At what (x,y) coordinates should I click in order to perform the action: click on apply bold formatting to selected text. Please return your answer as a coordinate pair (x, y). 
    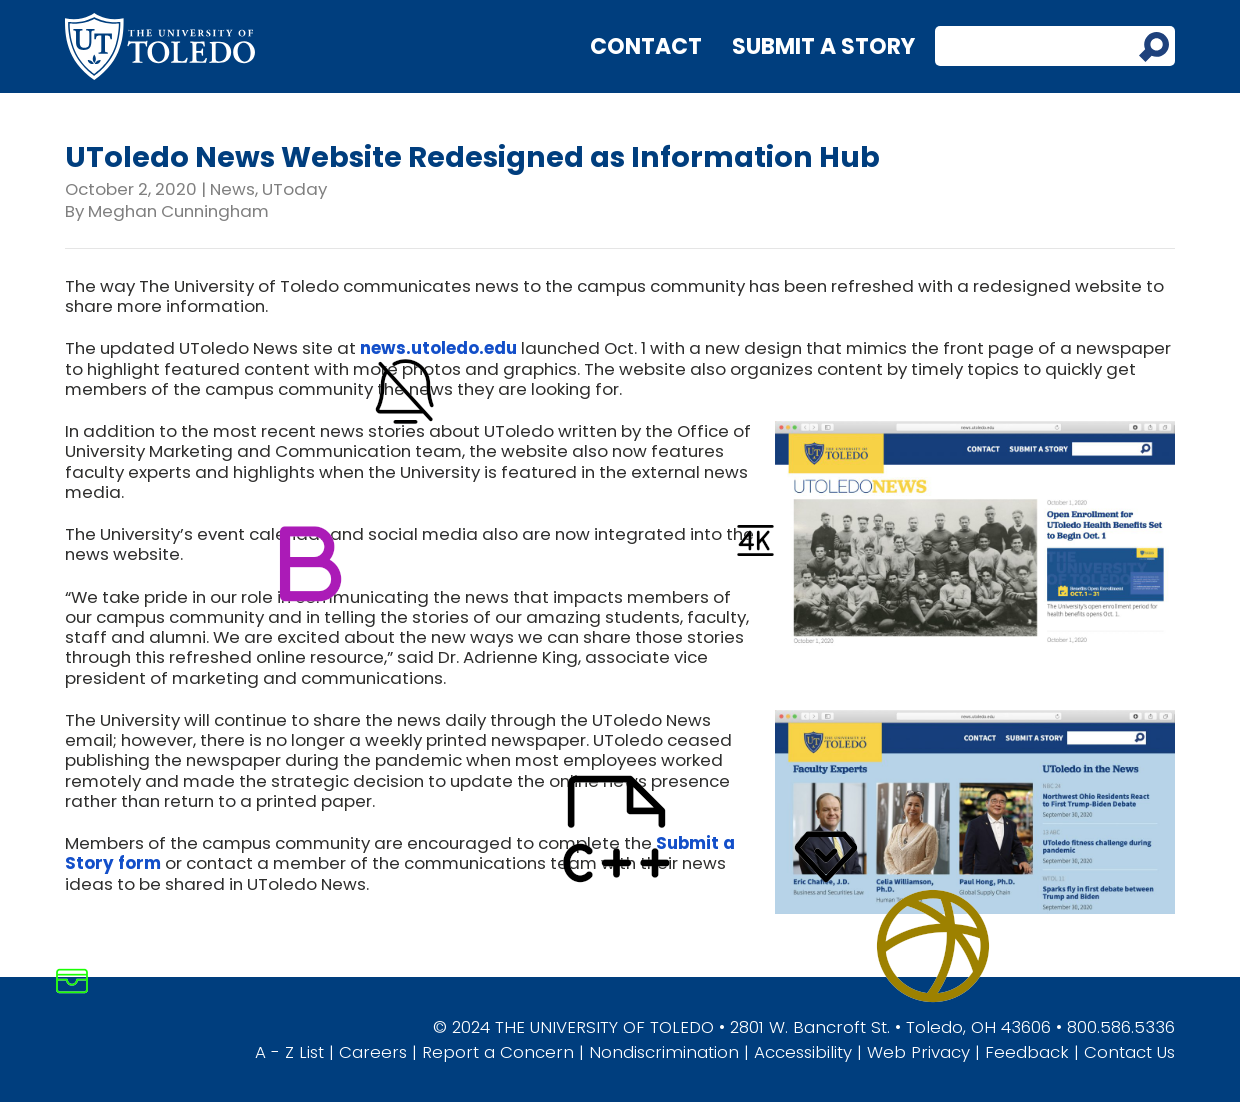
    Looking at the image, I should click on (305, 565).